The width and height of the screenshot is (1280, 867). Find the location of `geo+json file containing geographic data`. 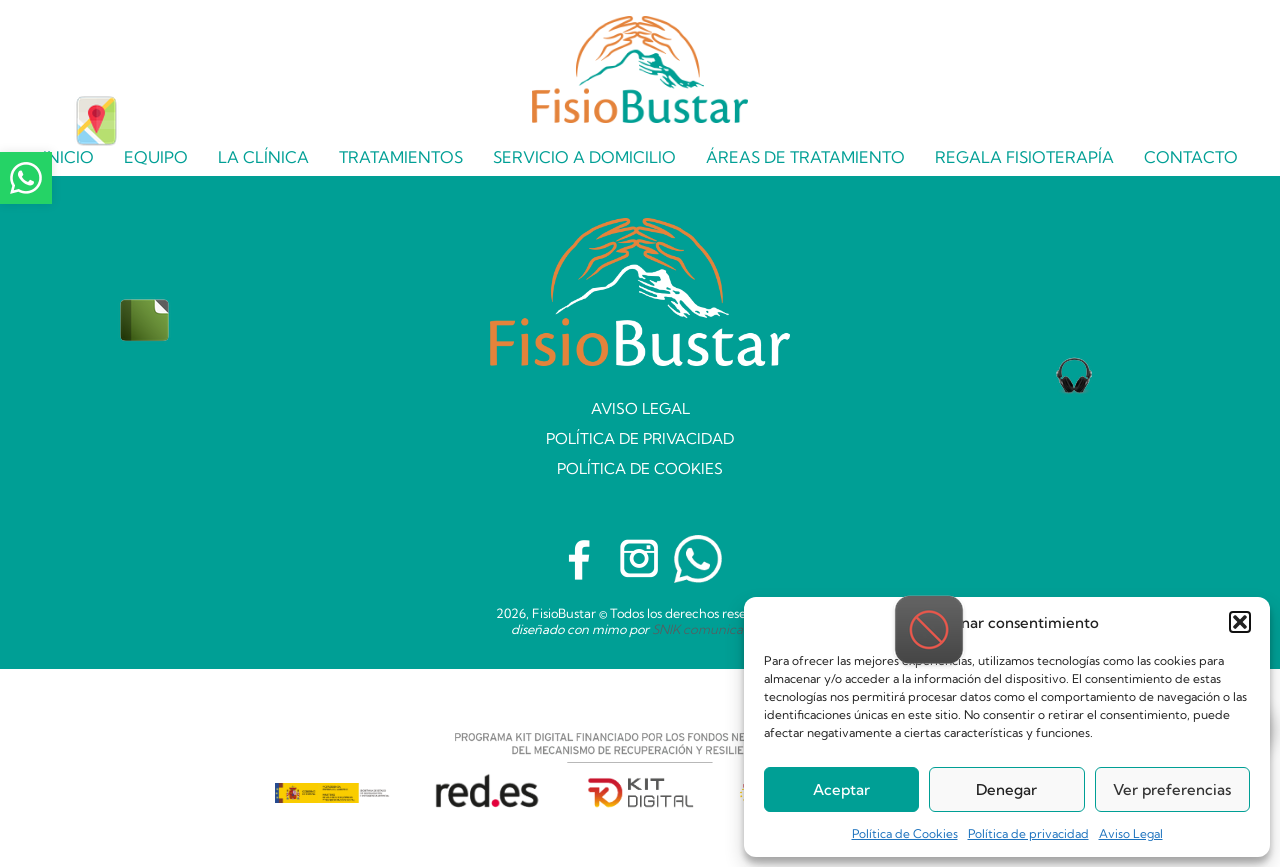

geo+json file containing geographic data is located at coordinates (96, 120).